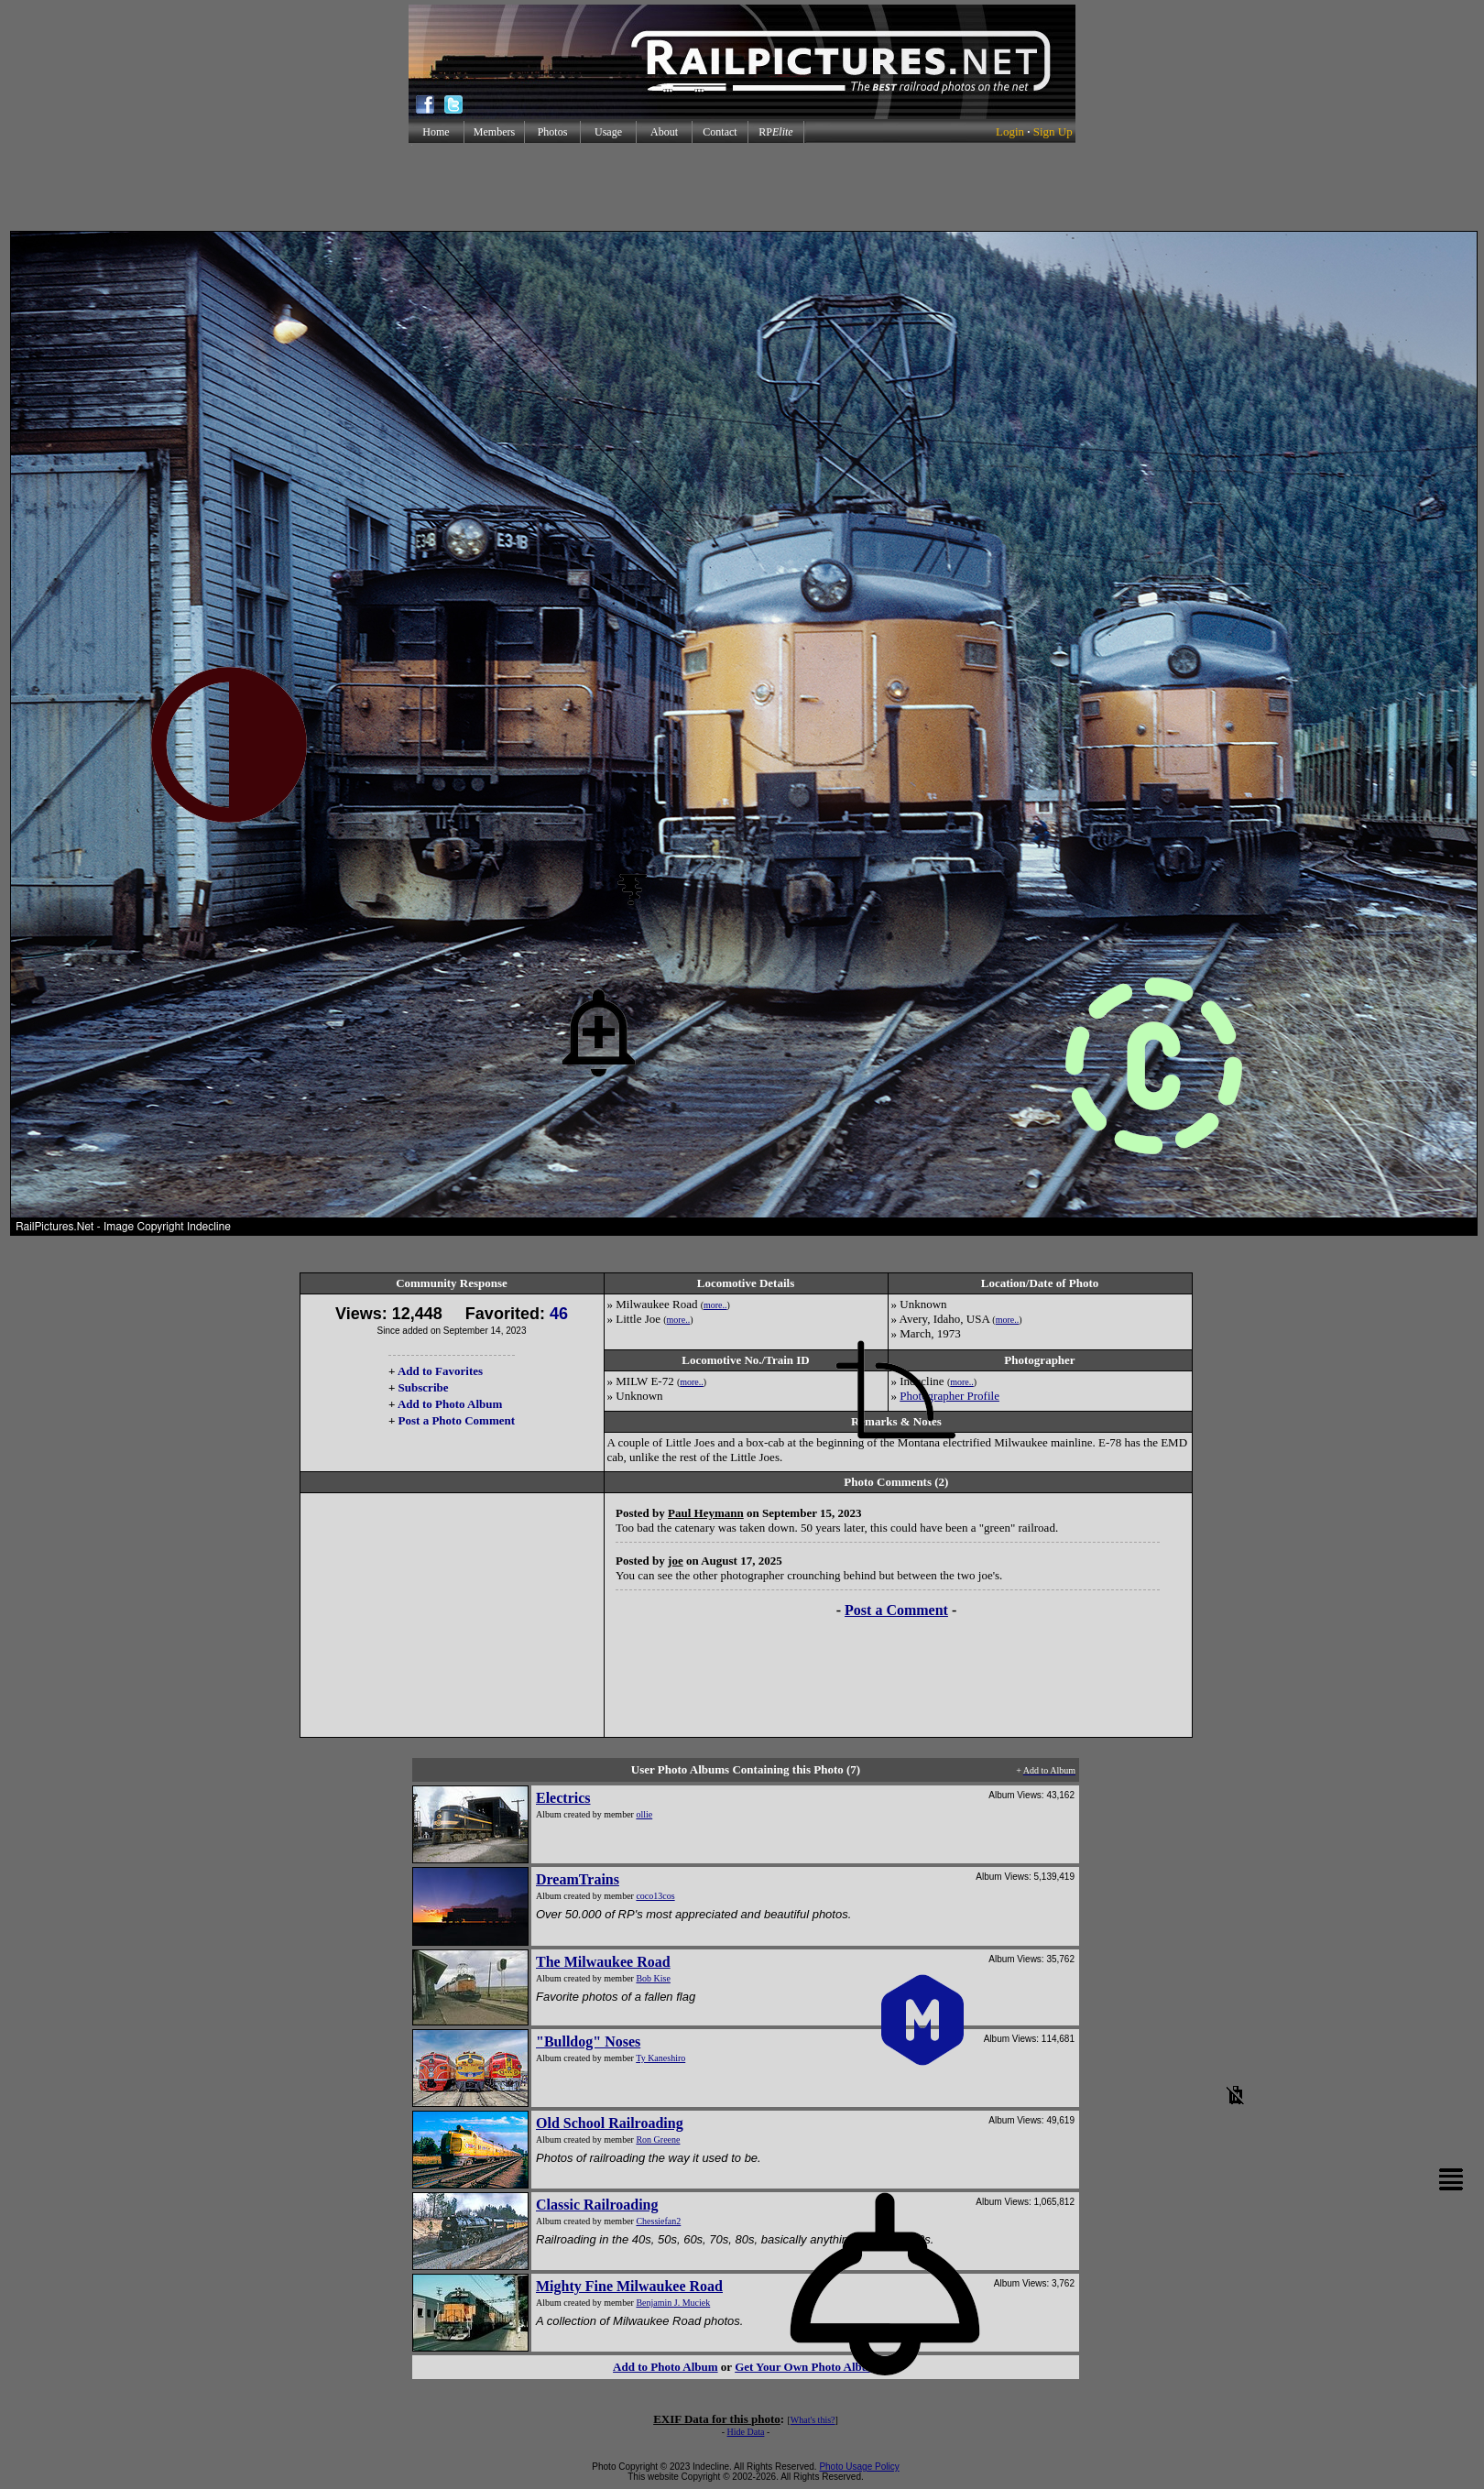  What do you see at coordinates (229, 745) in the screenshot?
I see `adjust display contrast settings` at bounding box center [229, 745].